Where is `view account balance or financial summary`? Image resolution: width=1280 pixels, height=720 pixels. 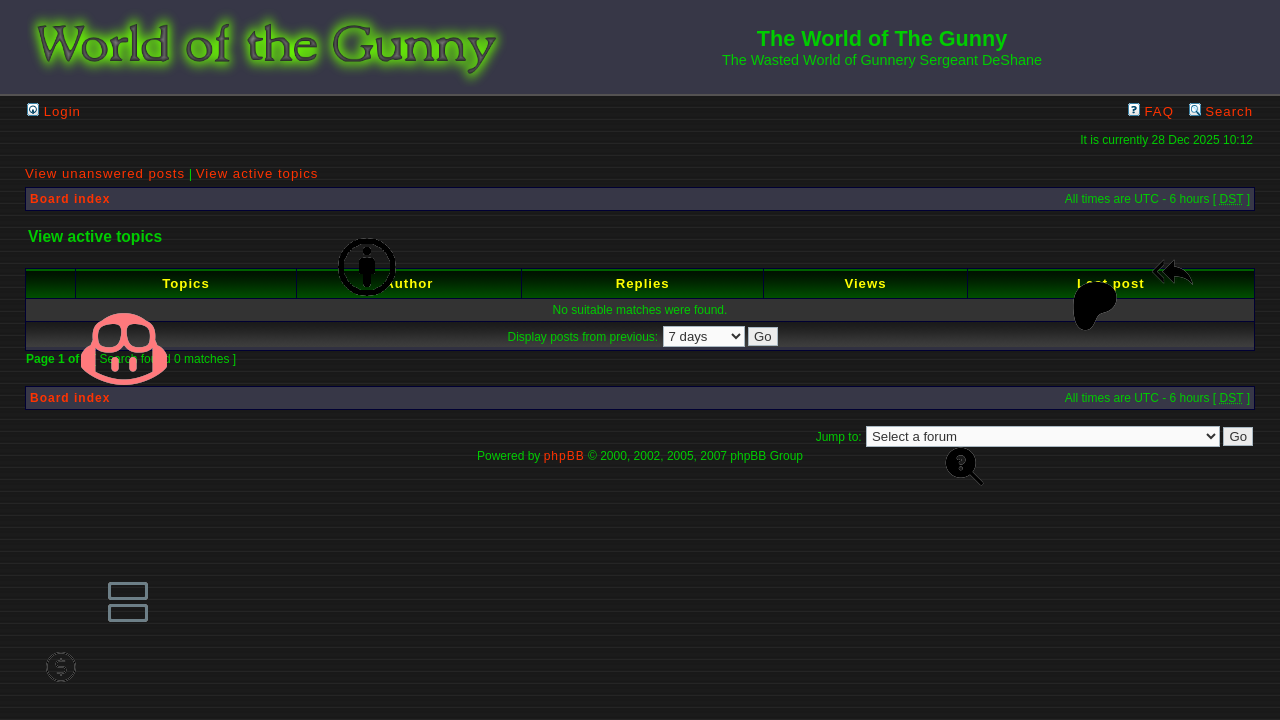
view account balance or financial summary is located at coordinates (61, 667).